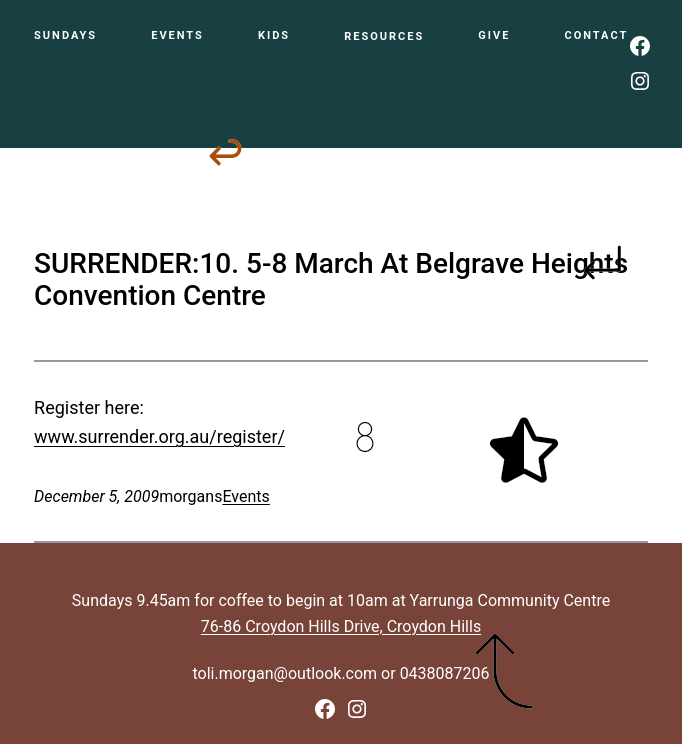  What do you see at coordinates (365, 437) in the screenshot?
I see `indicates the number eight in a list or ranking` at bounding box center [365, 437].